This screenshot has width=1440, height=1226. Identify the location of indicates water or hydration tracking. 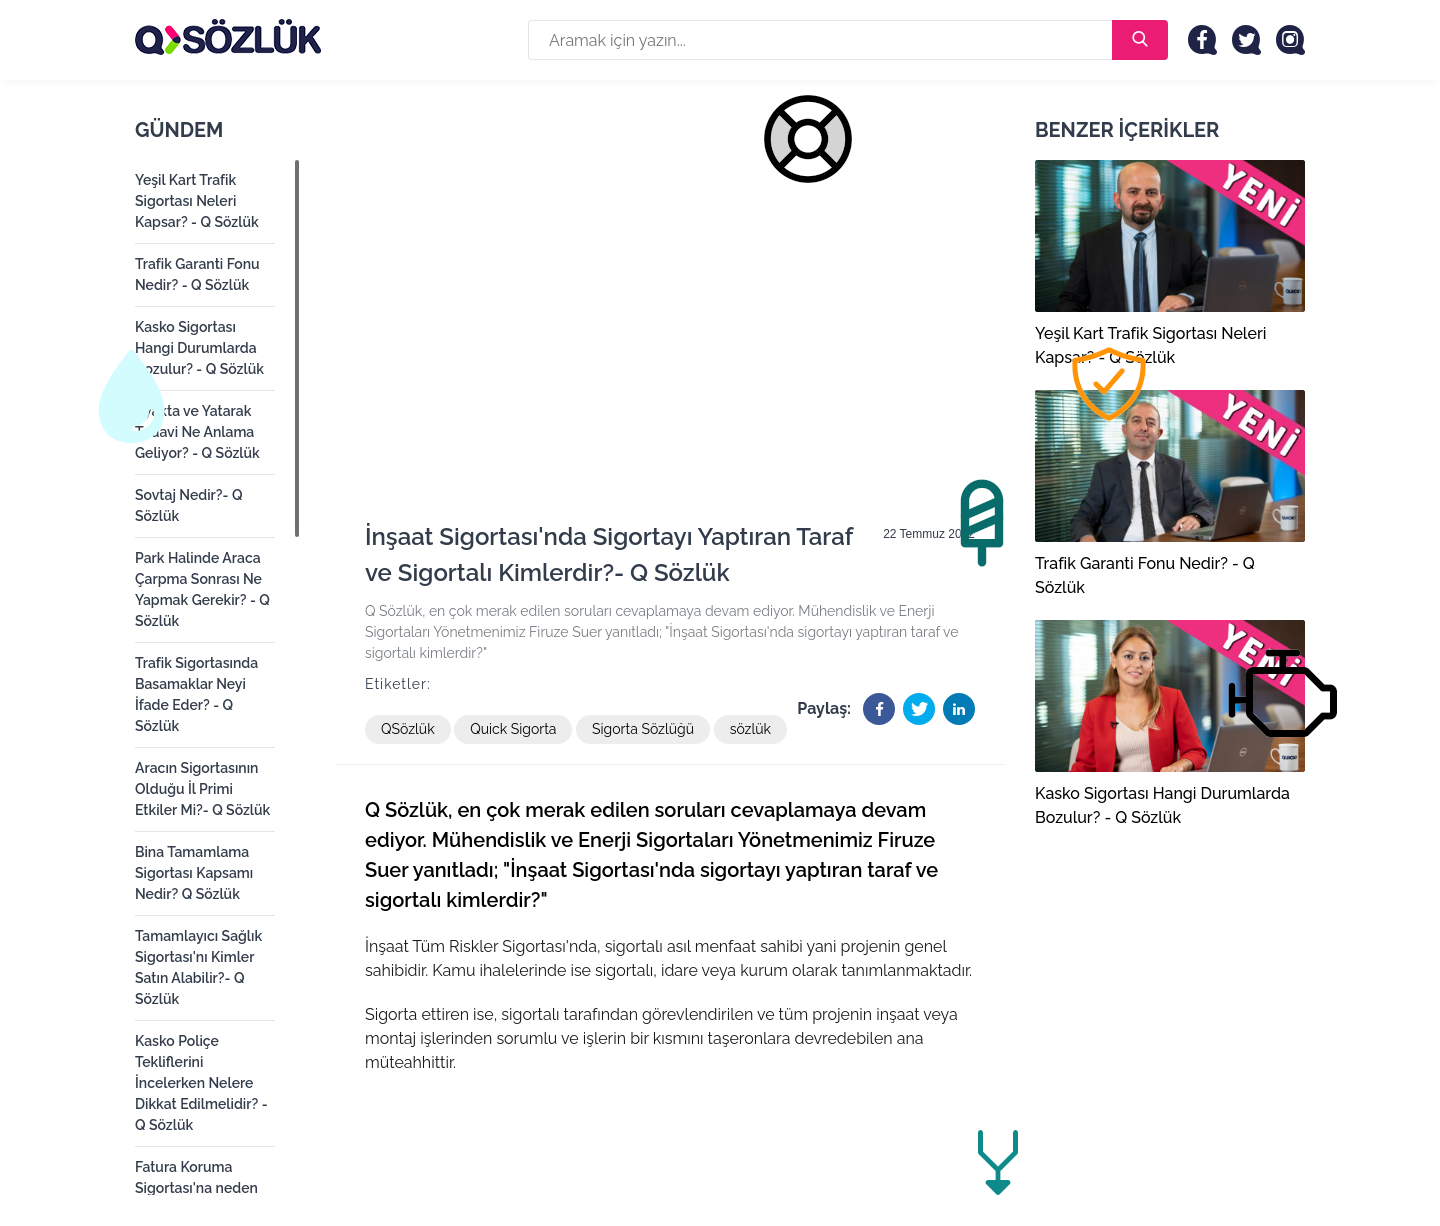
(131, 395).